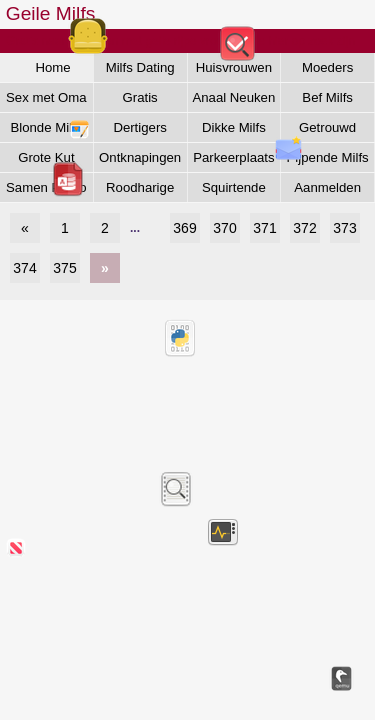 The image size is (375, 720). Describe the element at coordinates (341, 678) in the screenshot. I see `qemu virtual disk image file` at that location.